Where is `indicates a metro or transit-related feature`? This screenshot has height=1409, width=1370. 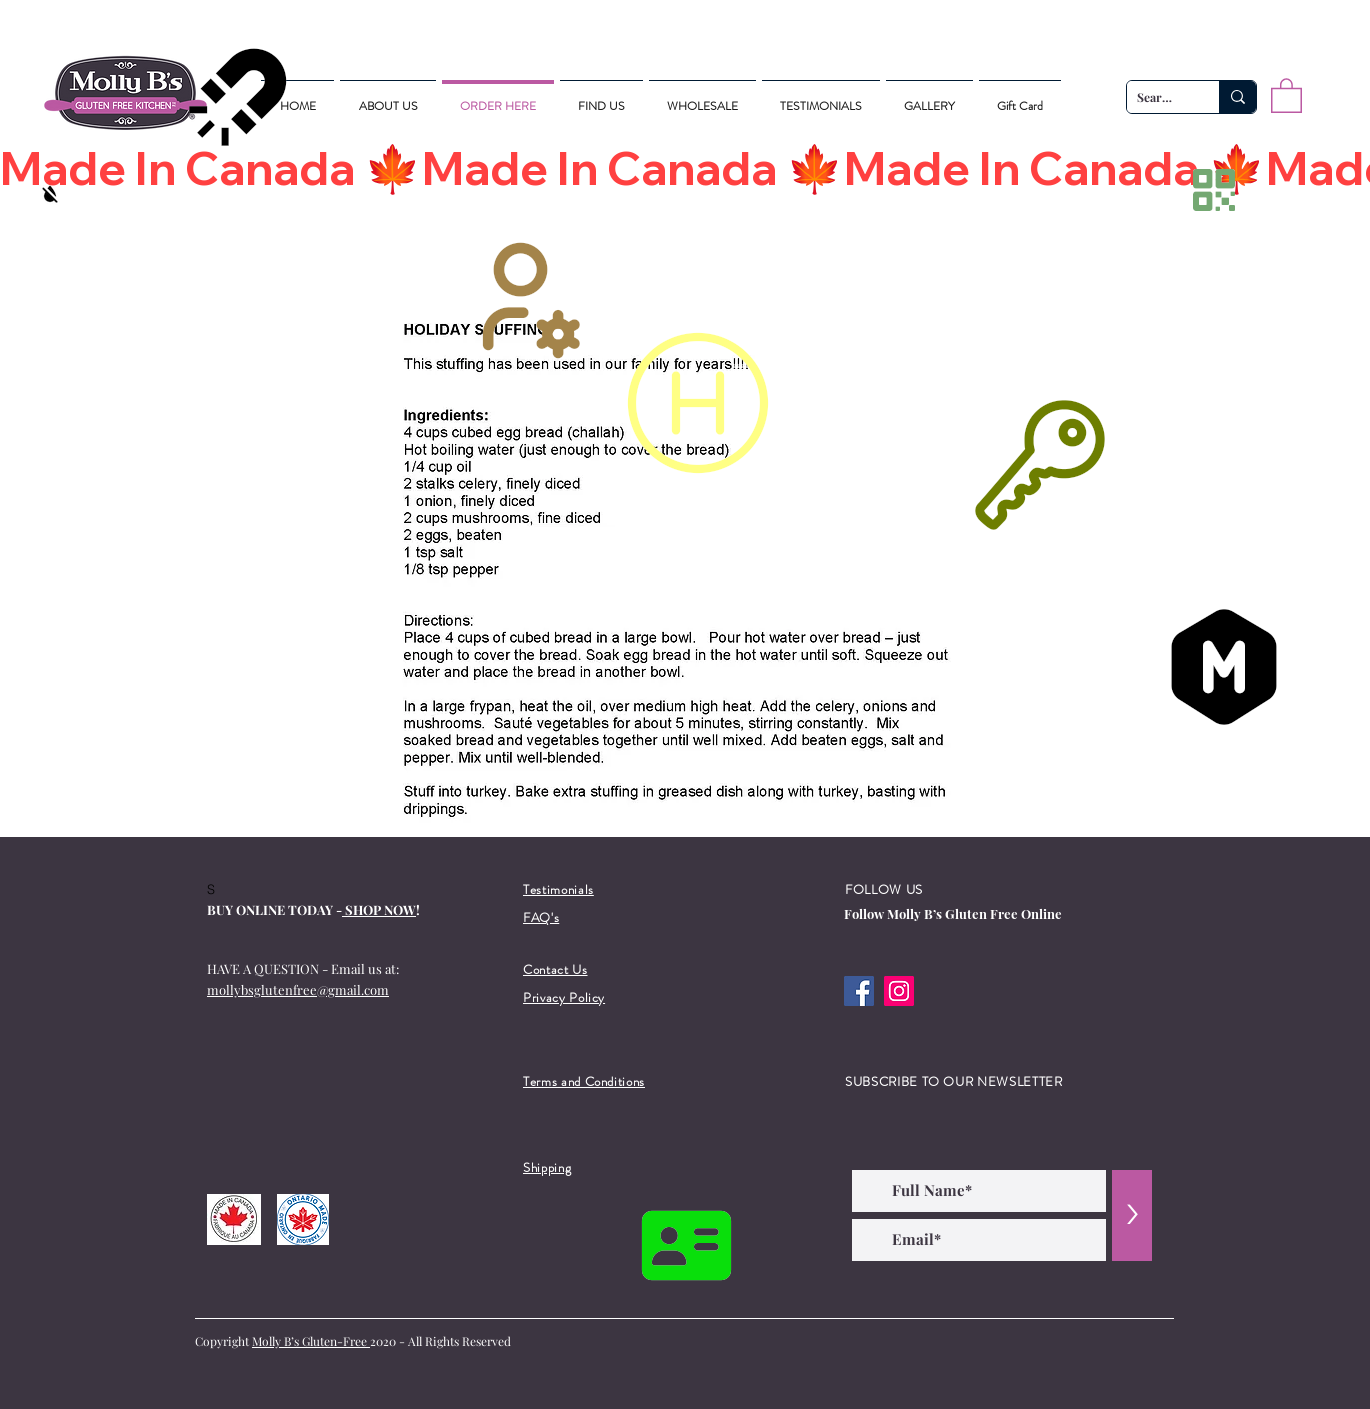
indicates a metro or transit-related feature is located at coordinates (1224, 667).